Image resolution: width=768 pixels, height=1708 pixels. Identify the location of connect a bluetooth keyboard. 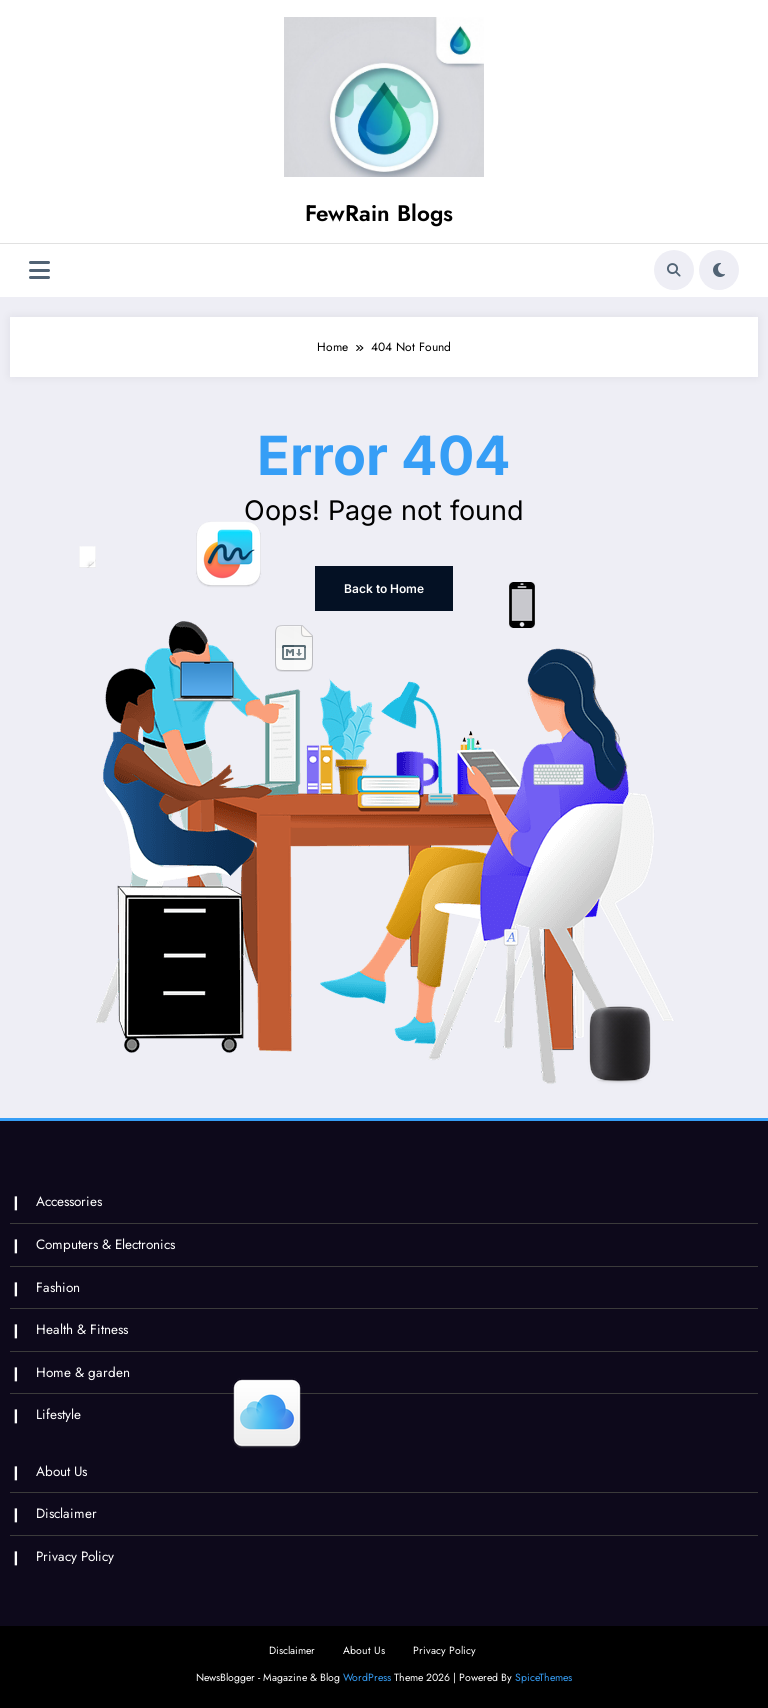
(558, 774).